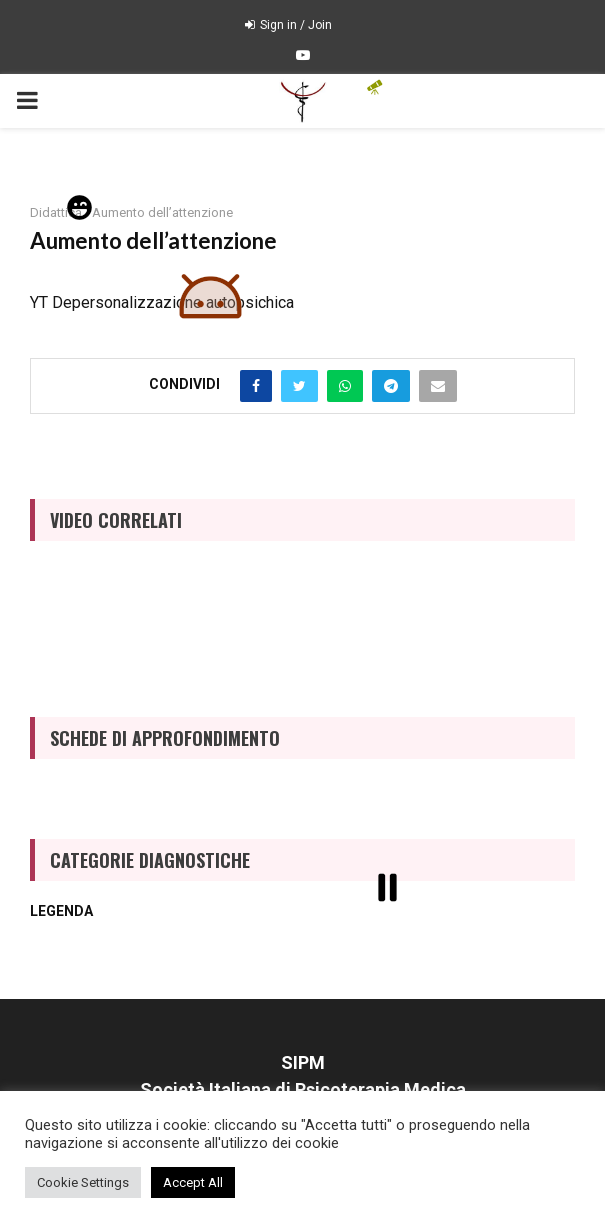  Describe the element at coordinates (375, 87) in the screenshot. I see `explore or discover new content` at that location.